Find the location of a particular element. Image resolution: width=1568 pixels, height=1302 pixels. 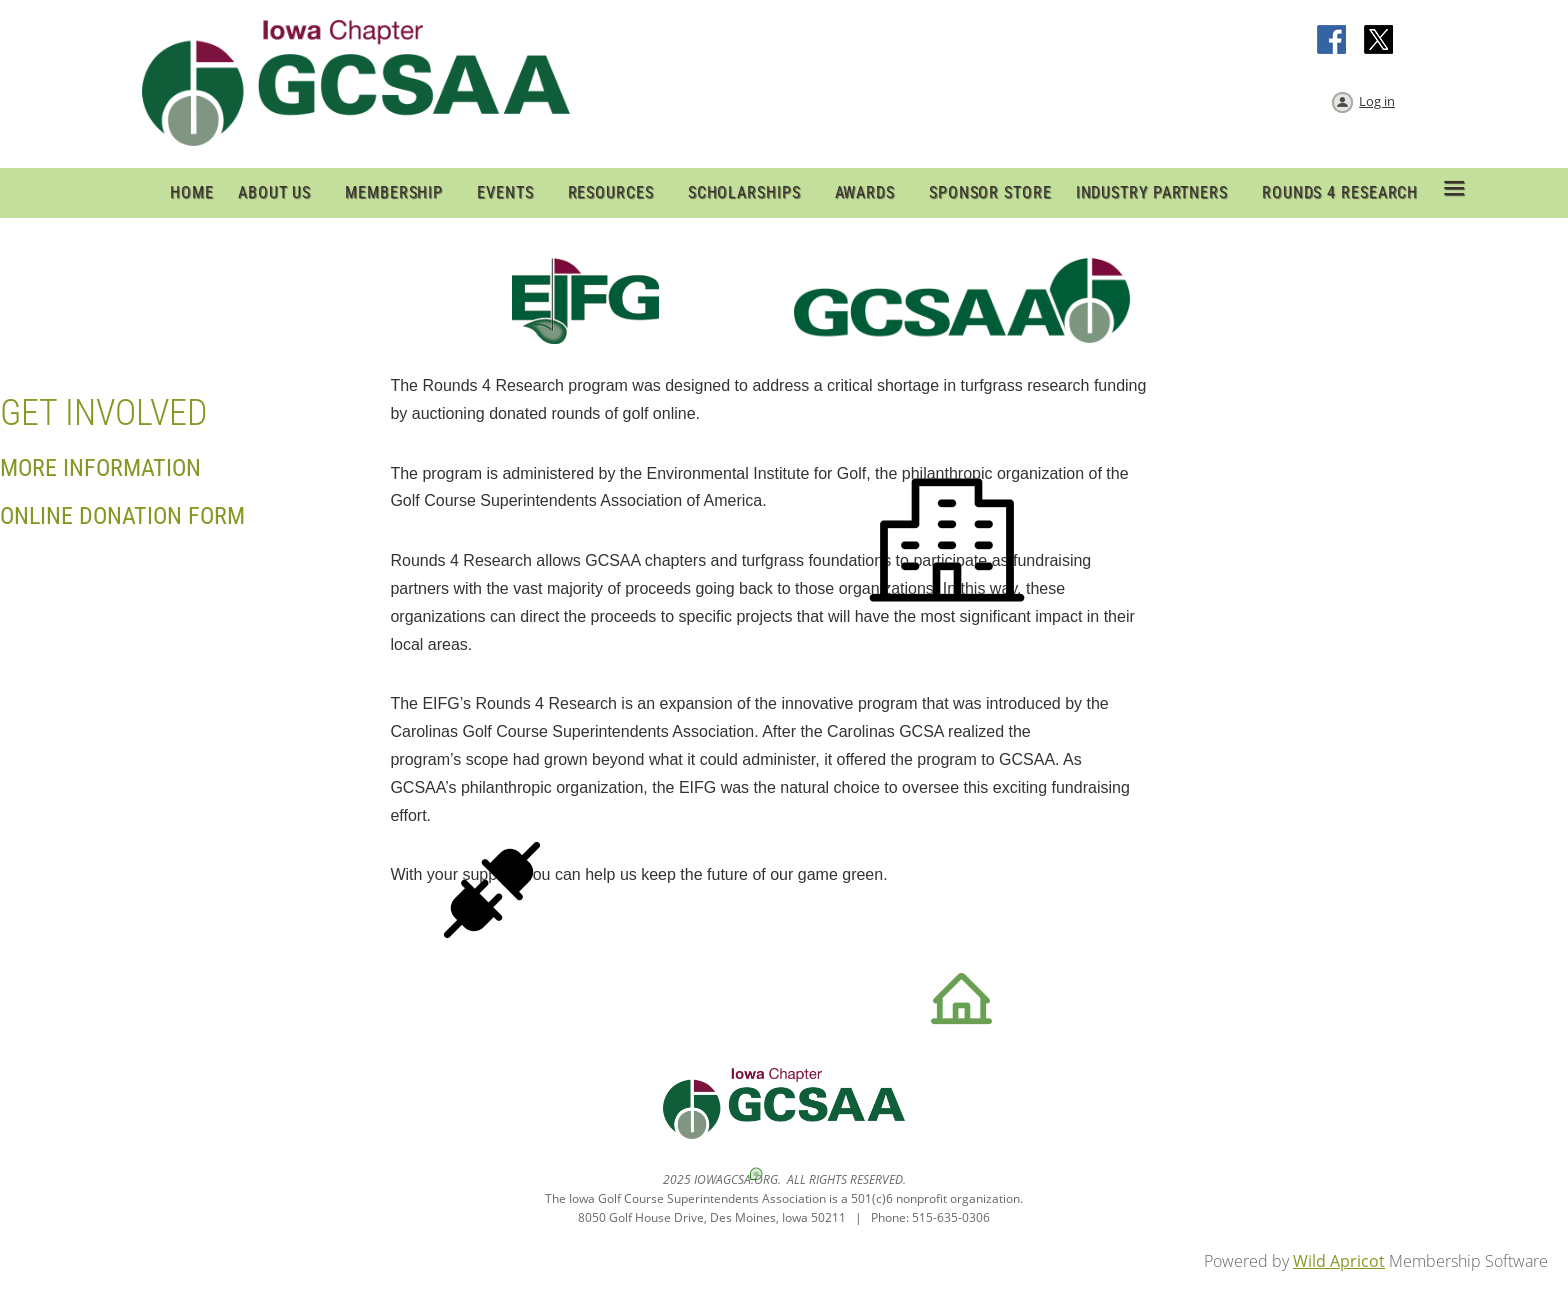

navigate to home screen is located at coordinates (961, 999).